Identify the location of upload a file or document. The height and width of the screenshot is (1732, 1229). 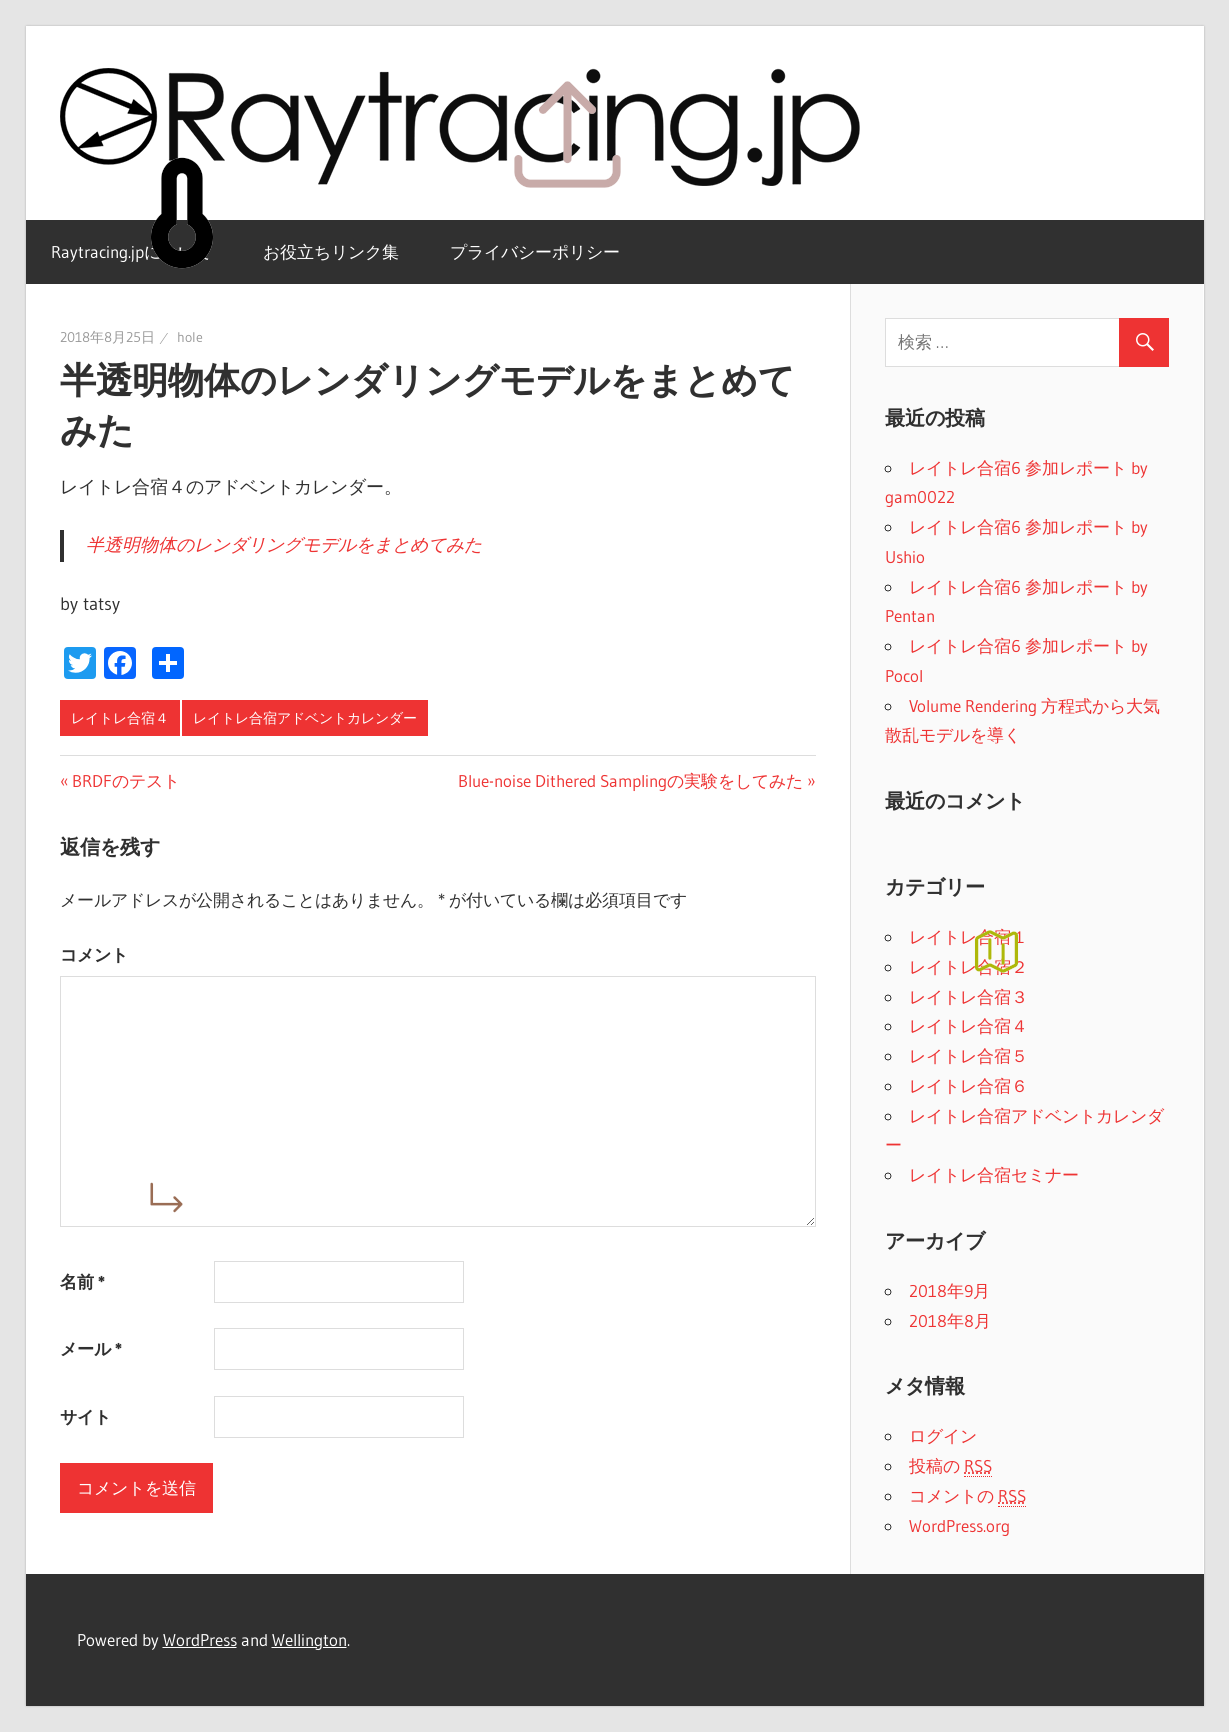
(567, 134).